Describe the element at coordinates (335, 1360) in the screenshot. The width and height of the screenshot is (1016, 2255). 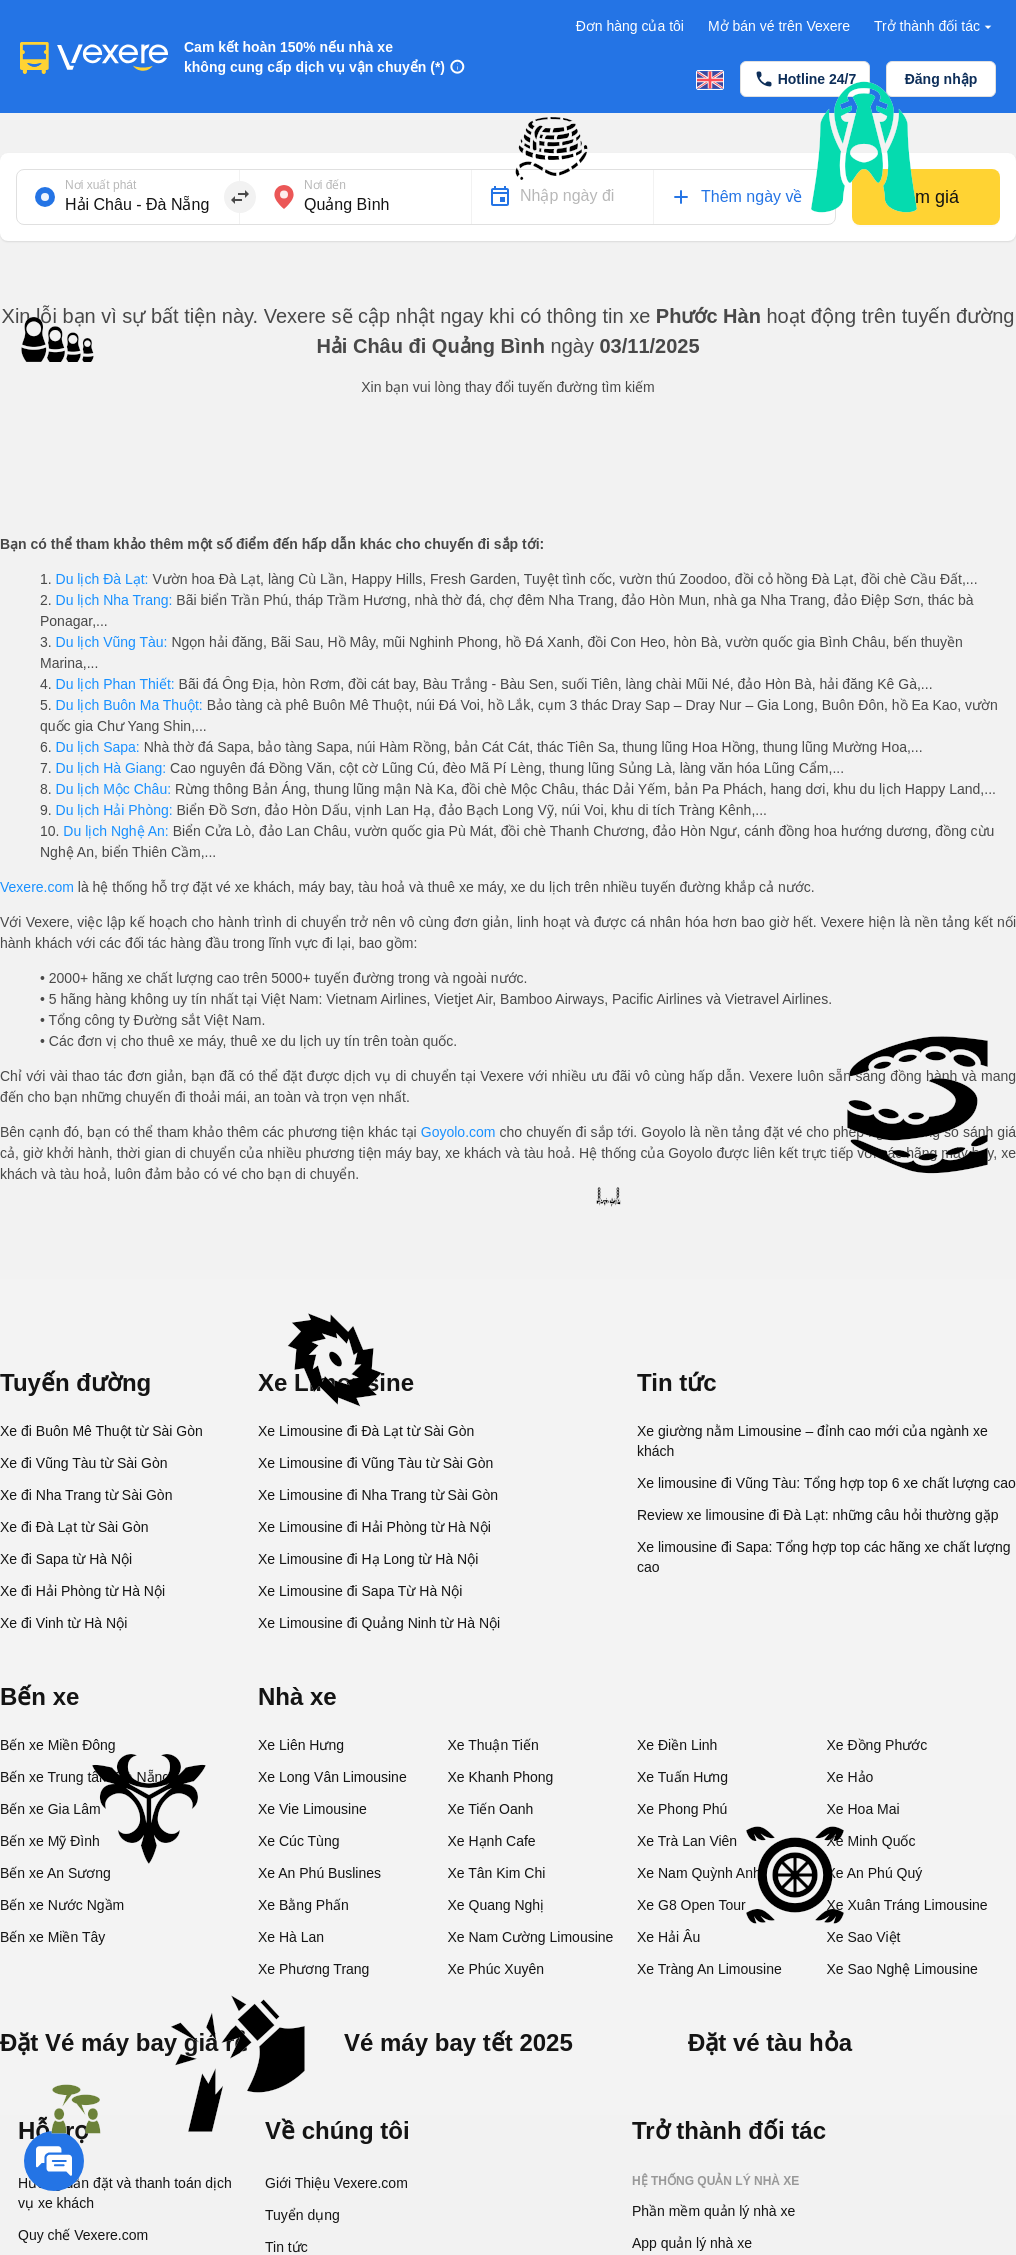
I see `craft or upgrade saw-type weapons` at that location.